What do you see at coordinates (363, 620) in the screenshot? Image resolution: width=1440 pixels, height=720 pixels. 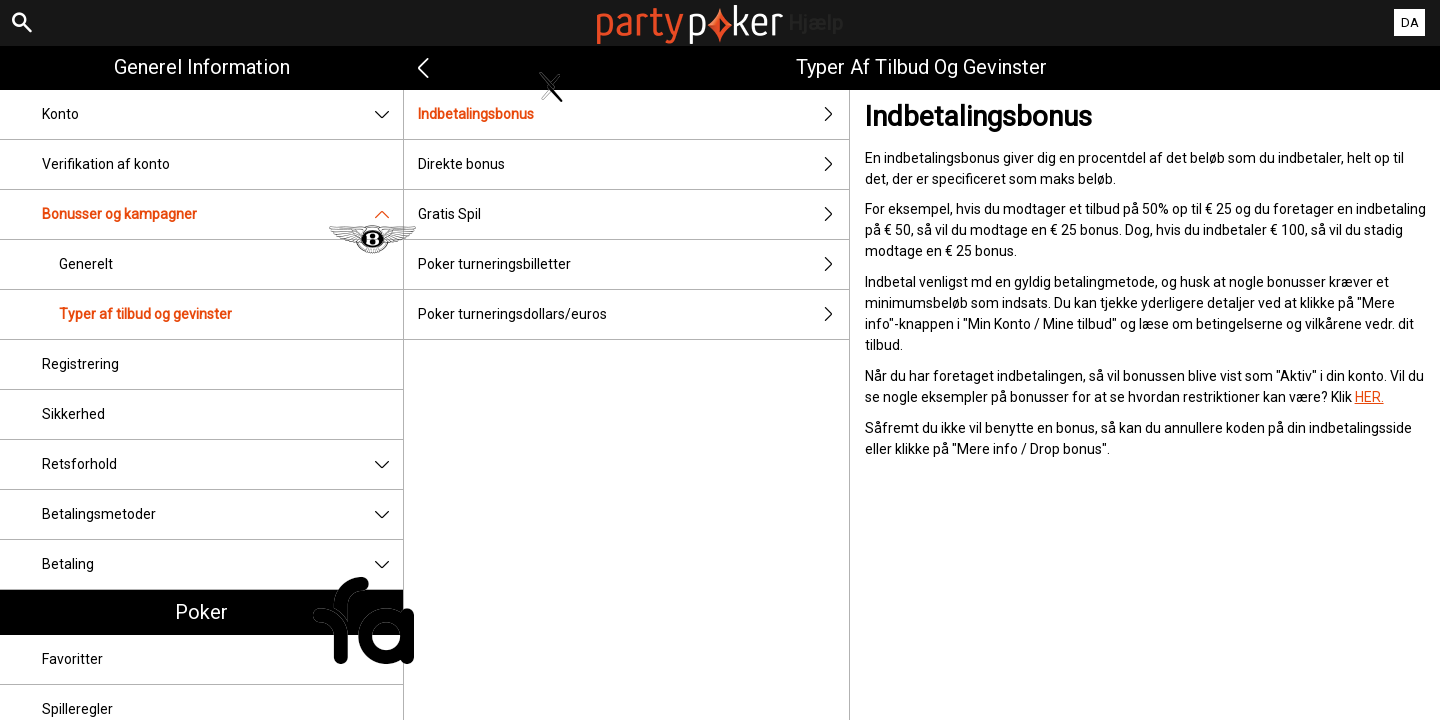 I see `open Favro project management app` at bounding box center [363, 620].